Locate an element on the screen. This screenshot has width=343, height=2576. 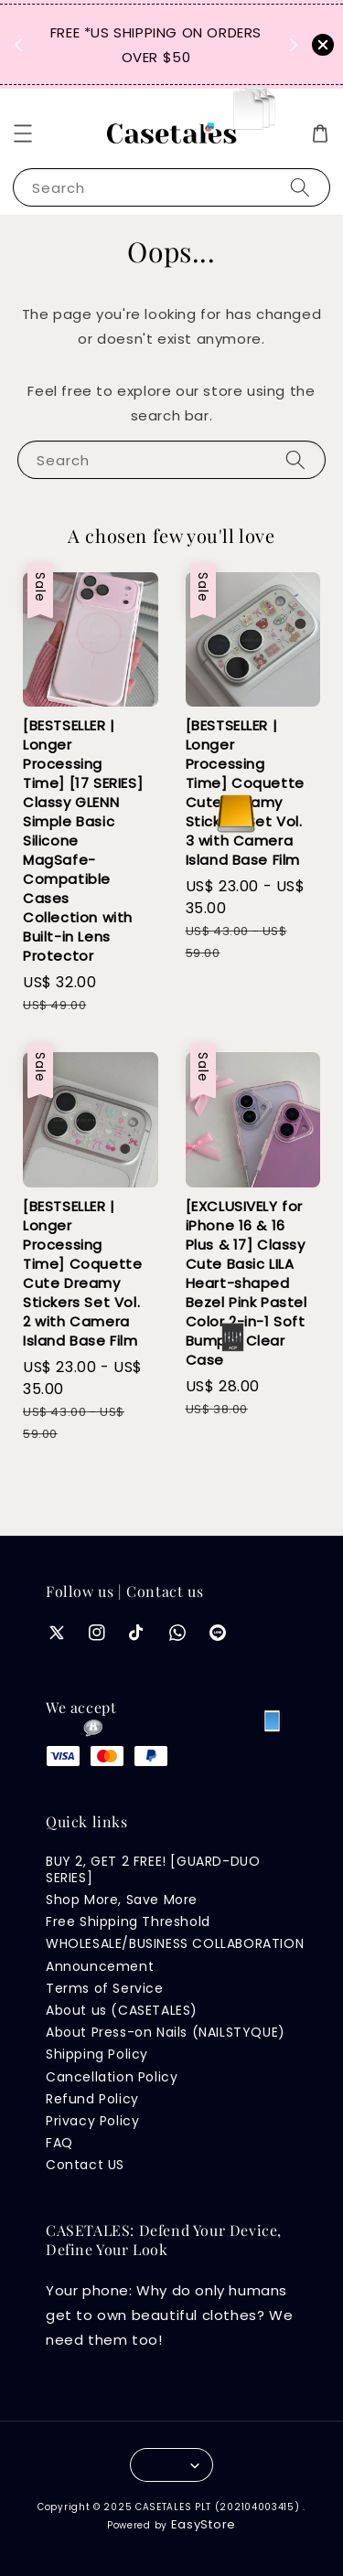
access external USB hard drive is located at coordinates (236, 814).